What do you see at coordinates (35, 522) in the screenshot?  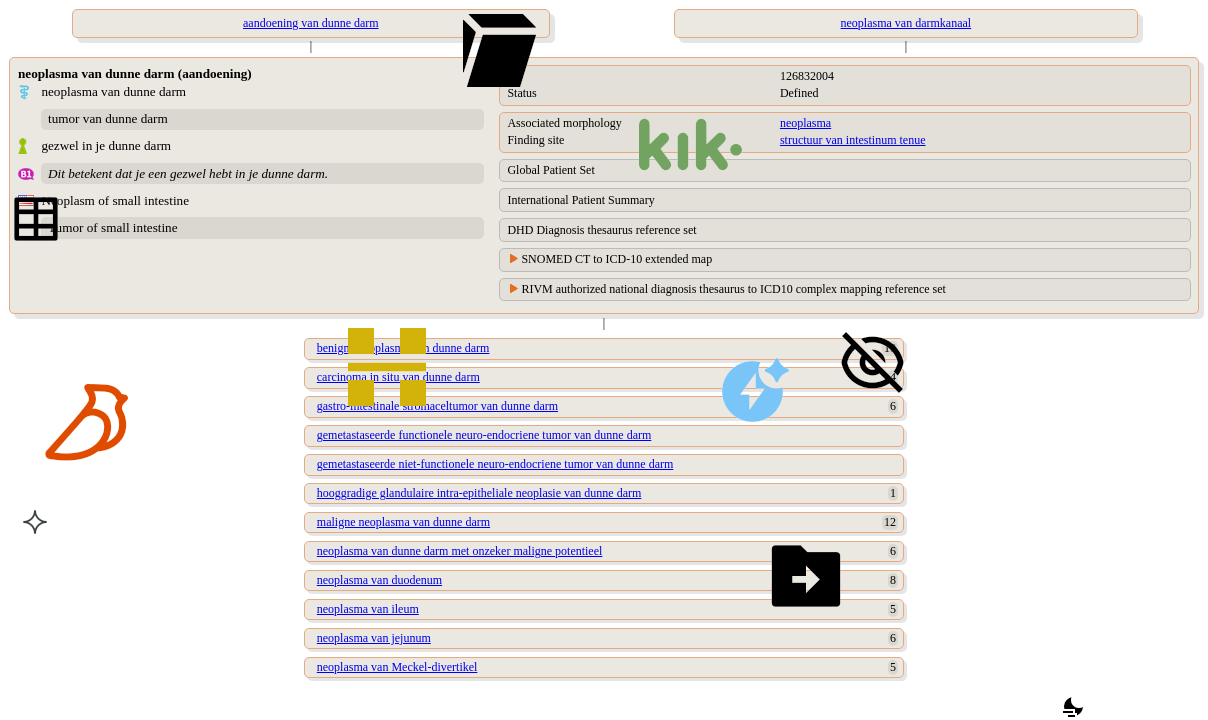 I see `open Google Gemini AI assistant` at bounding box center [35, 522].